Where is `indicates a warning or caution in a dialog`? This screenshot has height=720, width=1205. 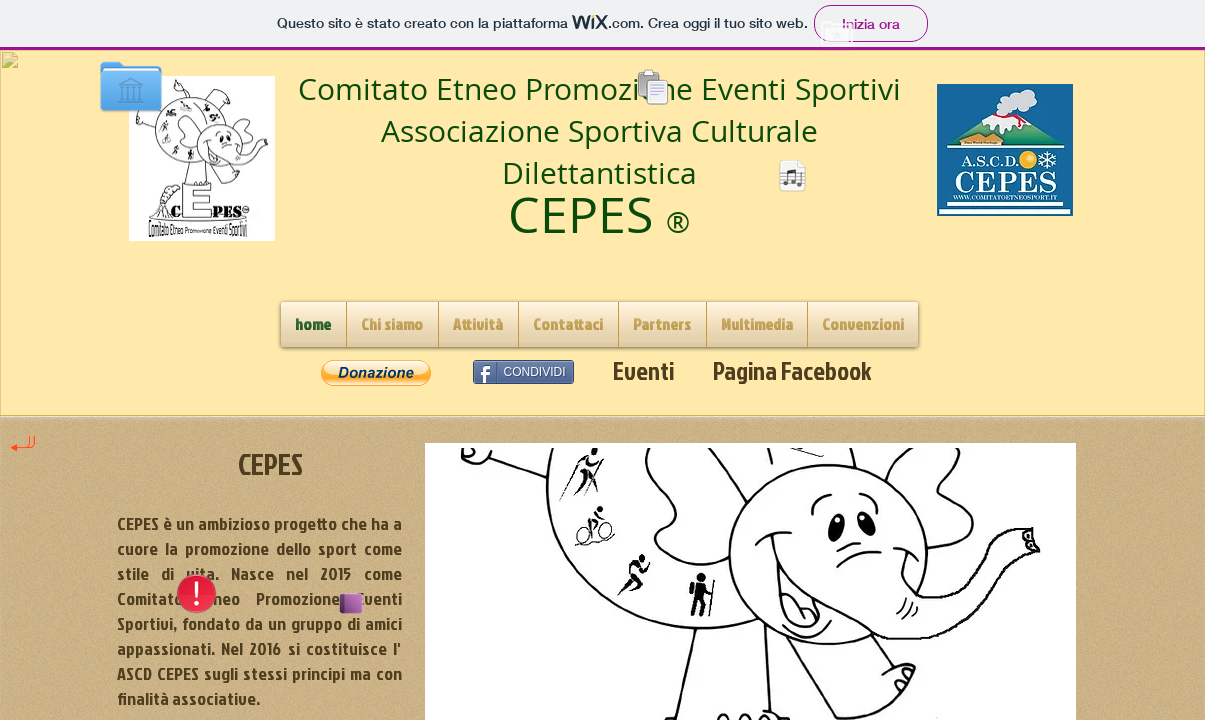
indicates a warning or caution in a dialog is located at coordinates (196, 593).